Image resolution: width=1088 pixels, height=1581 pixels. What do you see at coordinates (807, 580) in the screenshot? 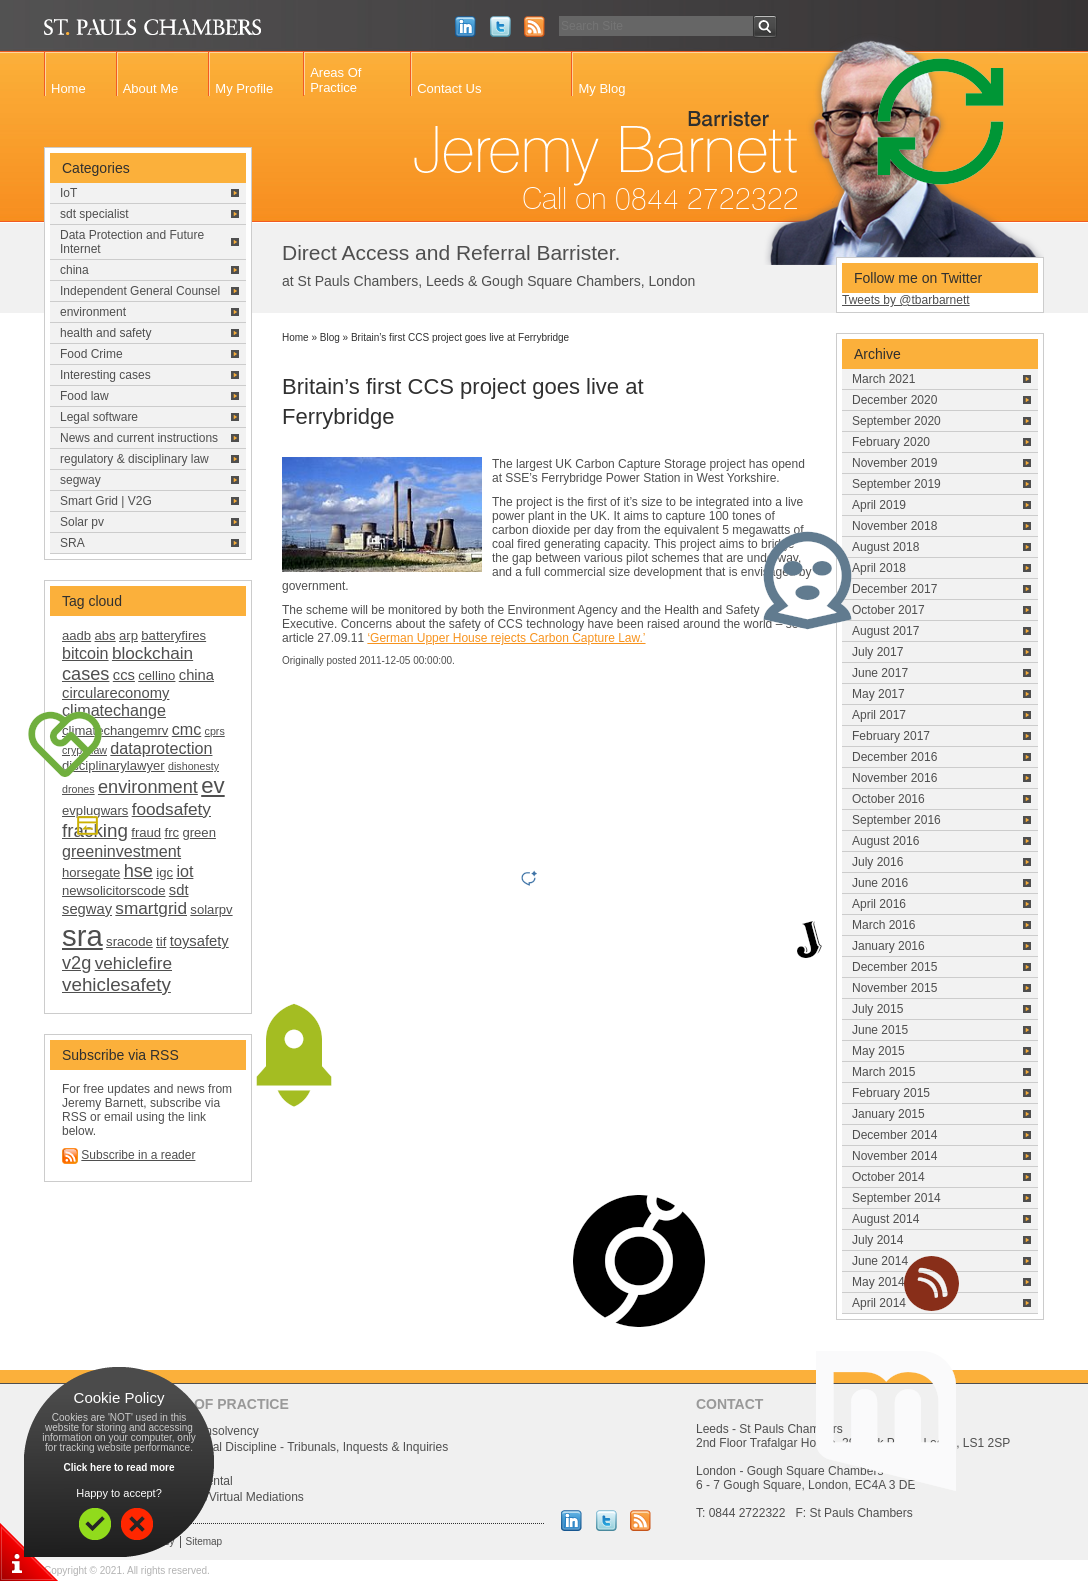
I see `indicates a criminal or suspect profile` at bounding box center [807, 580].